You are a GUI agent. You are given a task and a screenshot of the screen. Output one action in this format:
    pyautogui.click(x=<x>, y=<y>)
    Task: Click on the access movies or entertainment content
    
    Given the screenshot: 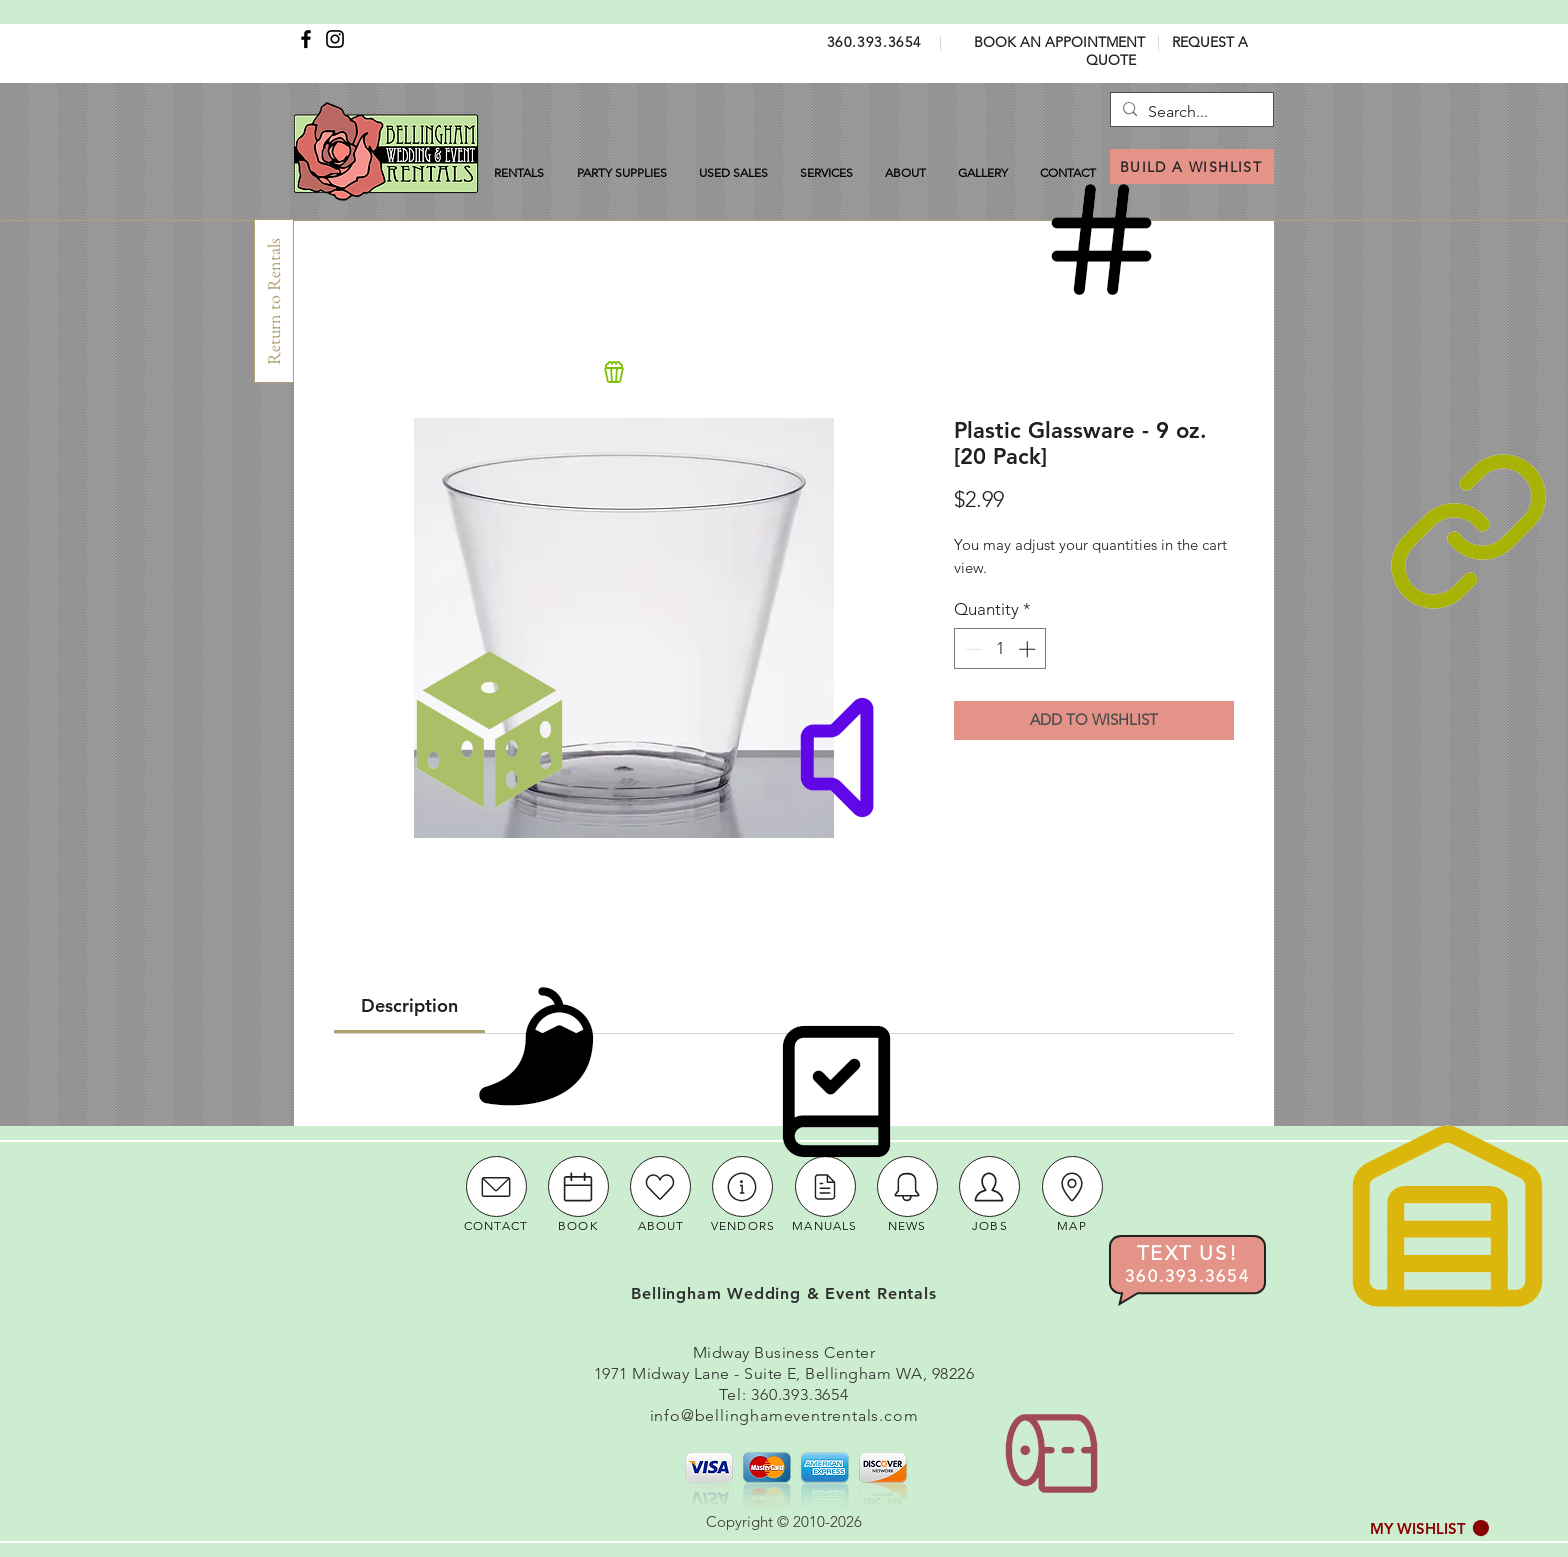 What is the action you would take?
    pyautogui.click(x=614, y=372)
    